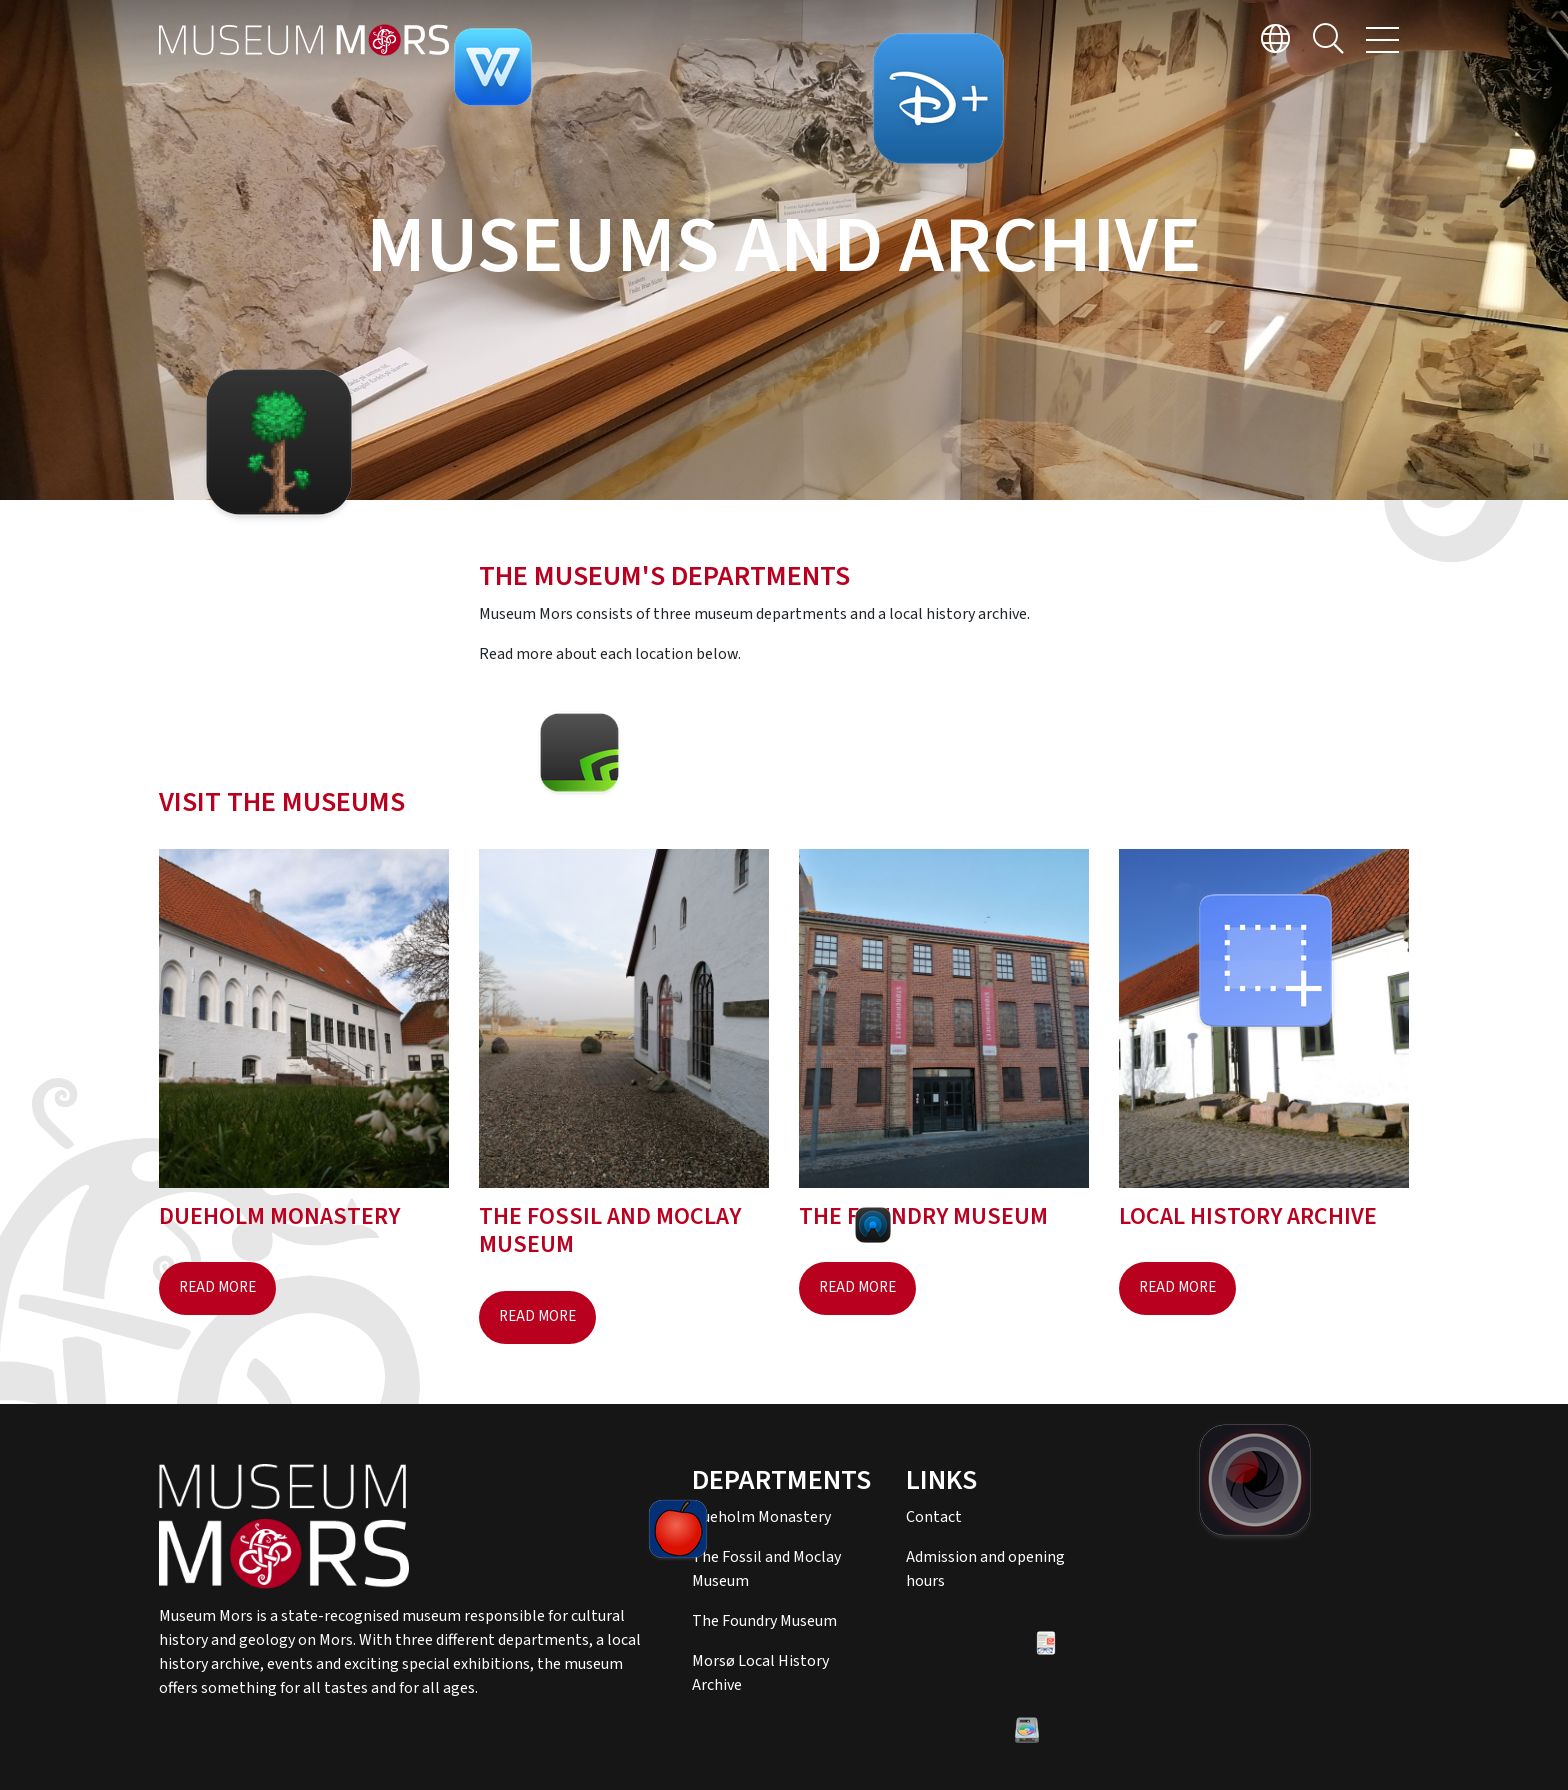 This screenshot has height=1790, width=1568. I want to click on open the screenshot tool, so click(1265, 960).